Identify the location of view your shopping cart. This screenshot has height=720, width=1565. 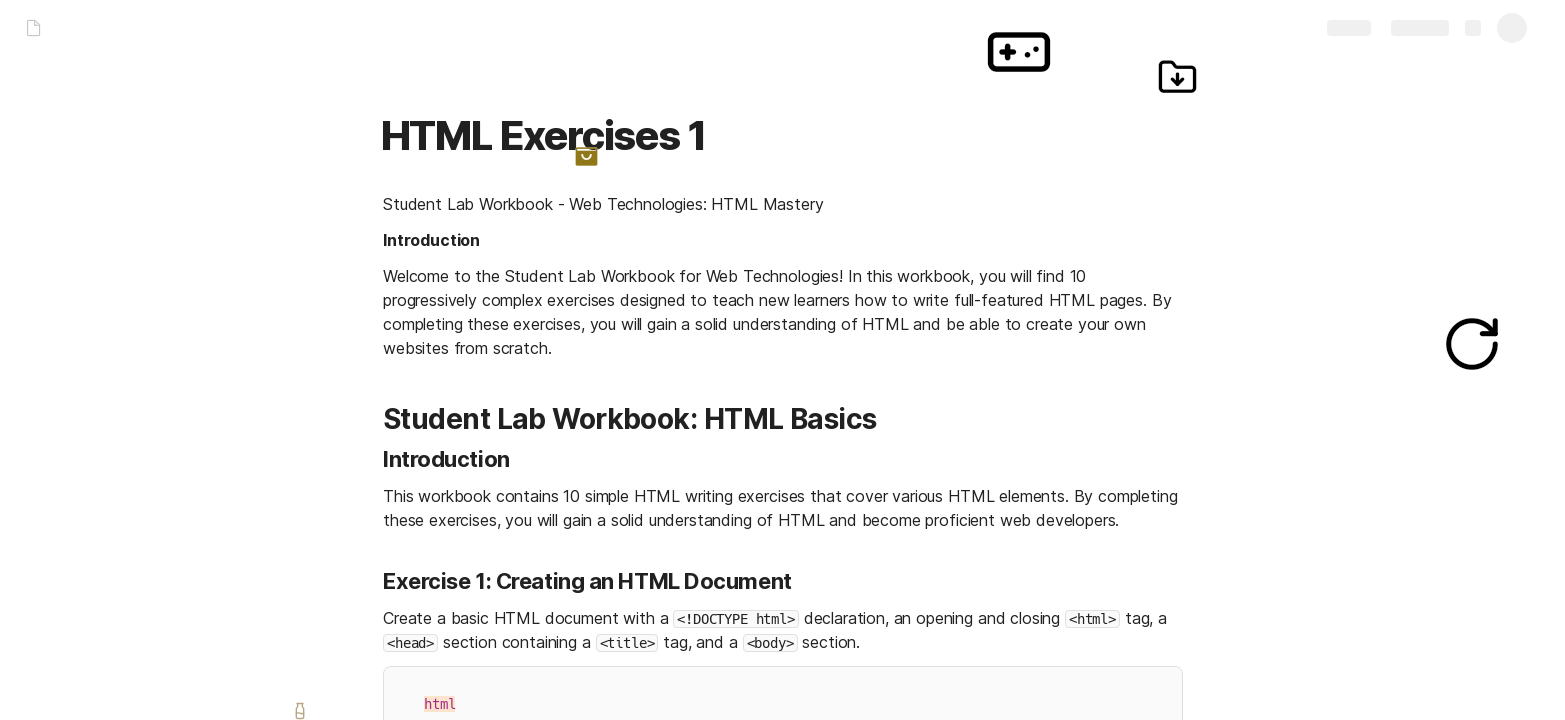
(586, 156).